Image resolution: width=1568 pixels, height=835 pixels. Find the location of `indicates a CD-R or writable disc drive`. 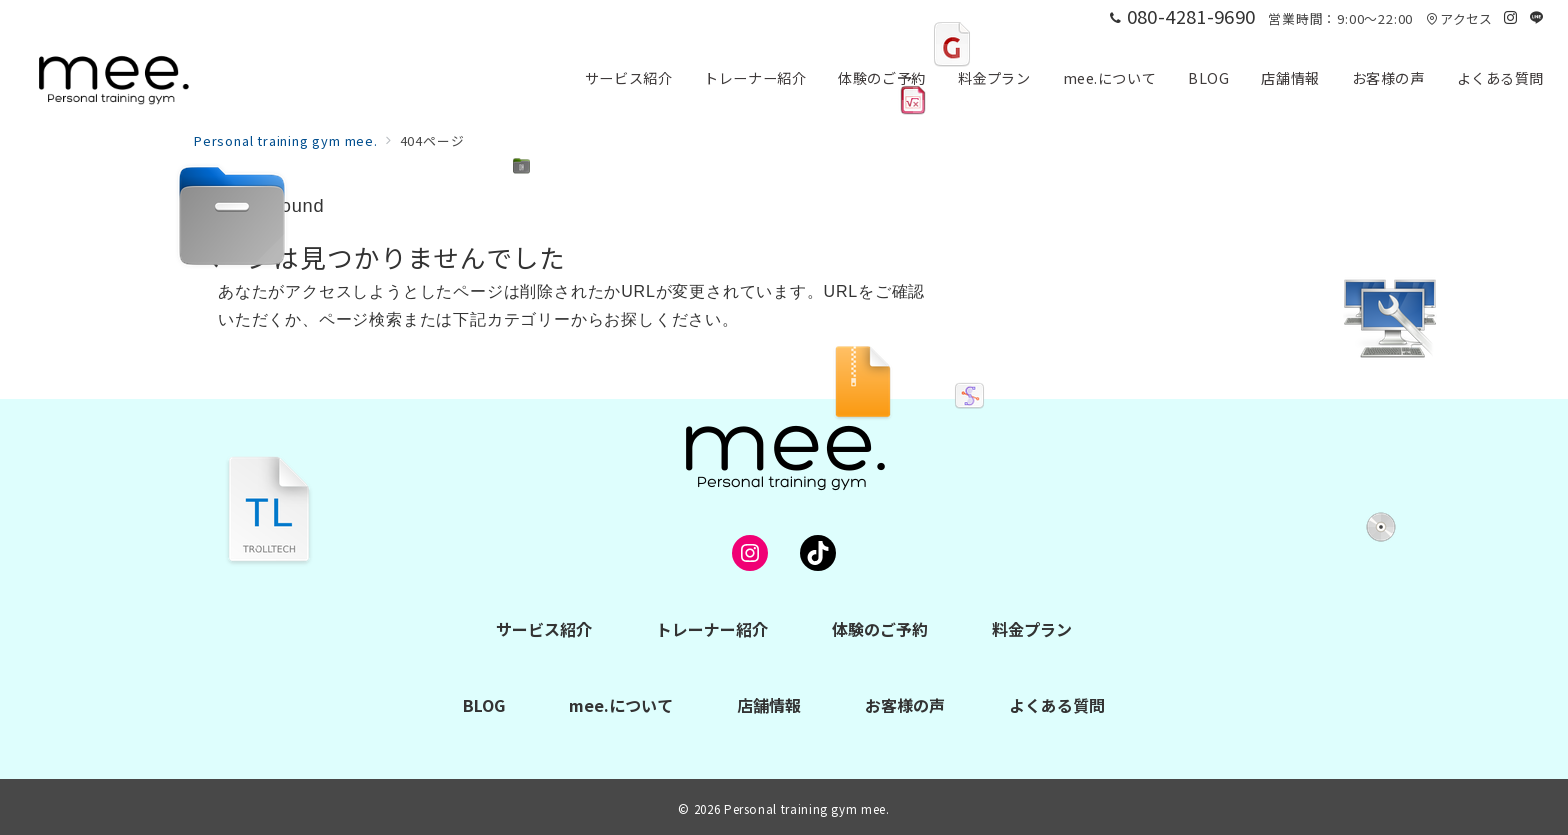

indicates a CD-R or writable disc drive is located at coordinates (1381, 527).